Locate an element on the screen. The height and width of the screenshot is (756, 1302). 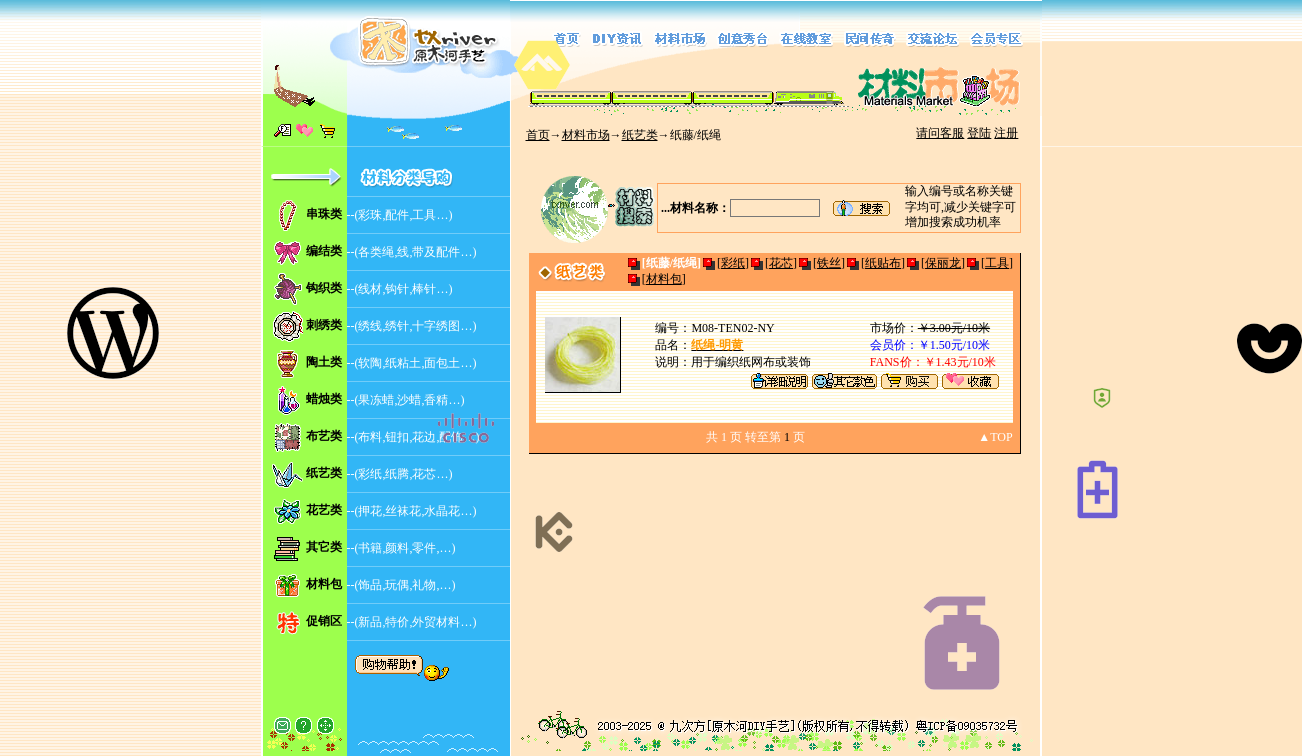
enable battery saver mode is located at coordinates (1097, 489).